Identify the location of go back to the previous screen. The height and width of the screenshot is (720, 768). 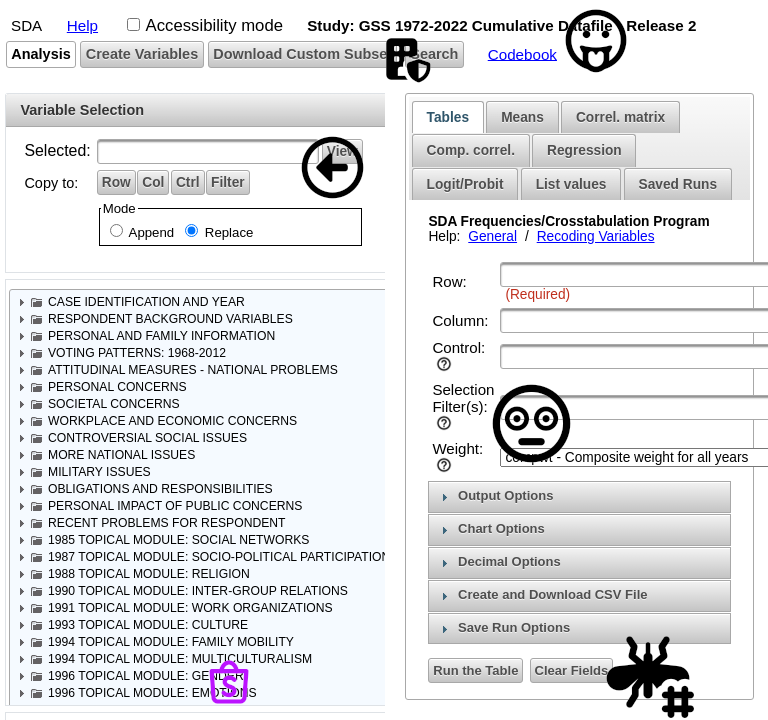
(332, 167).